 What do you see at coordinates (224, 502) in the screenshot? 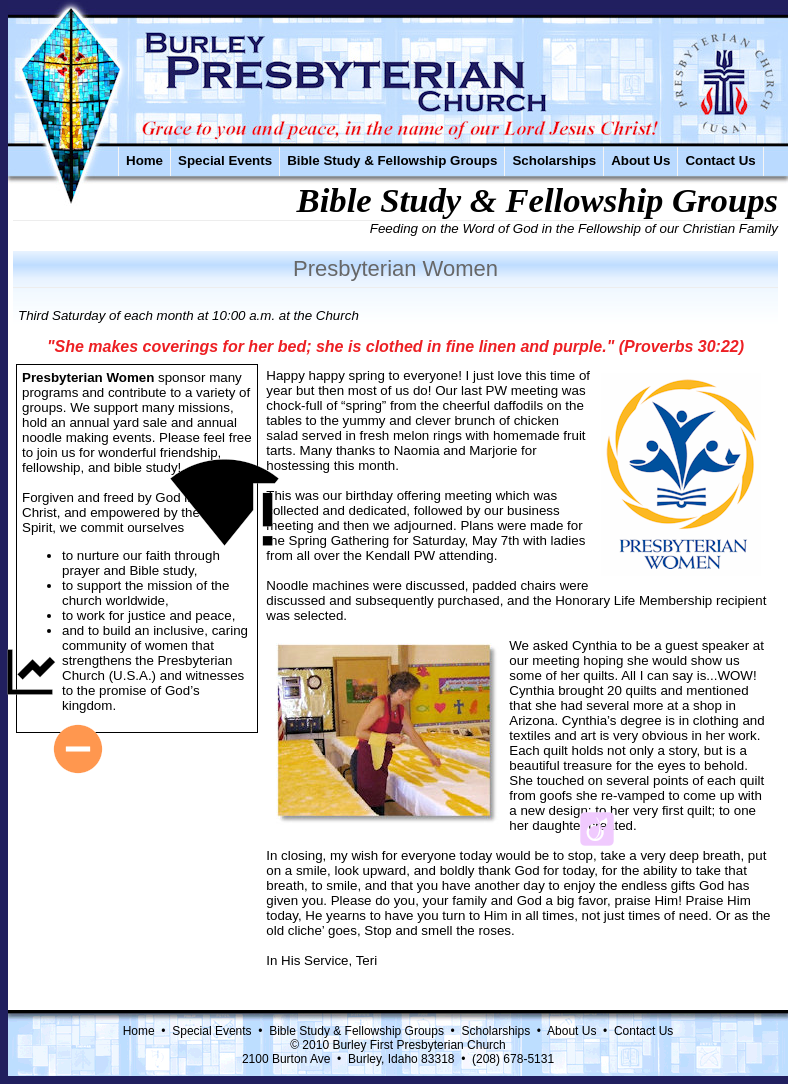
I see `indicates a wifi connection error` at bounding box center [224, 502].